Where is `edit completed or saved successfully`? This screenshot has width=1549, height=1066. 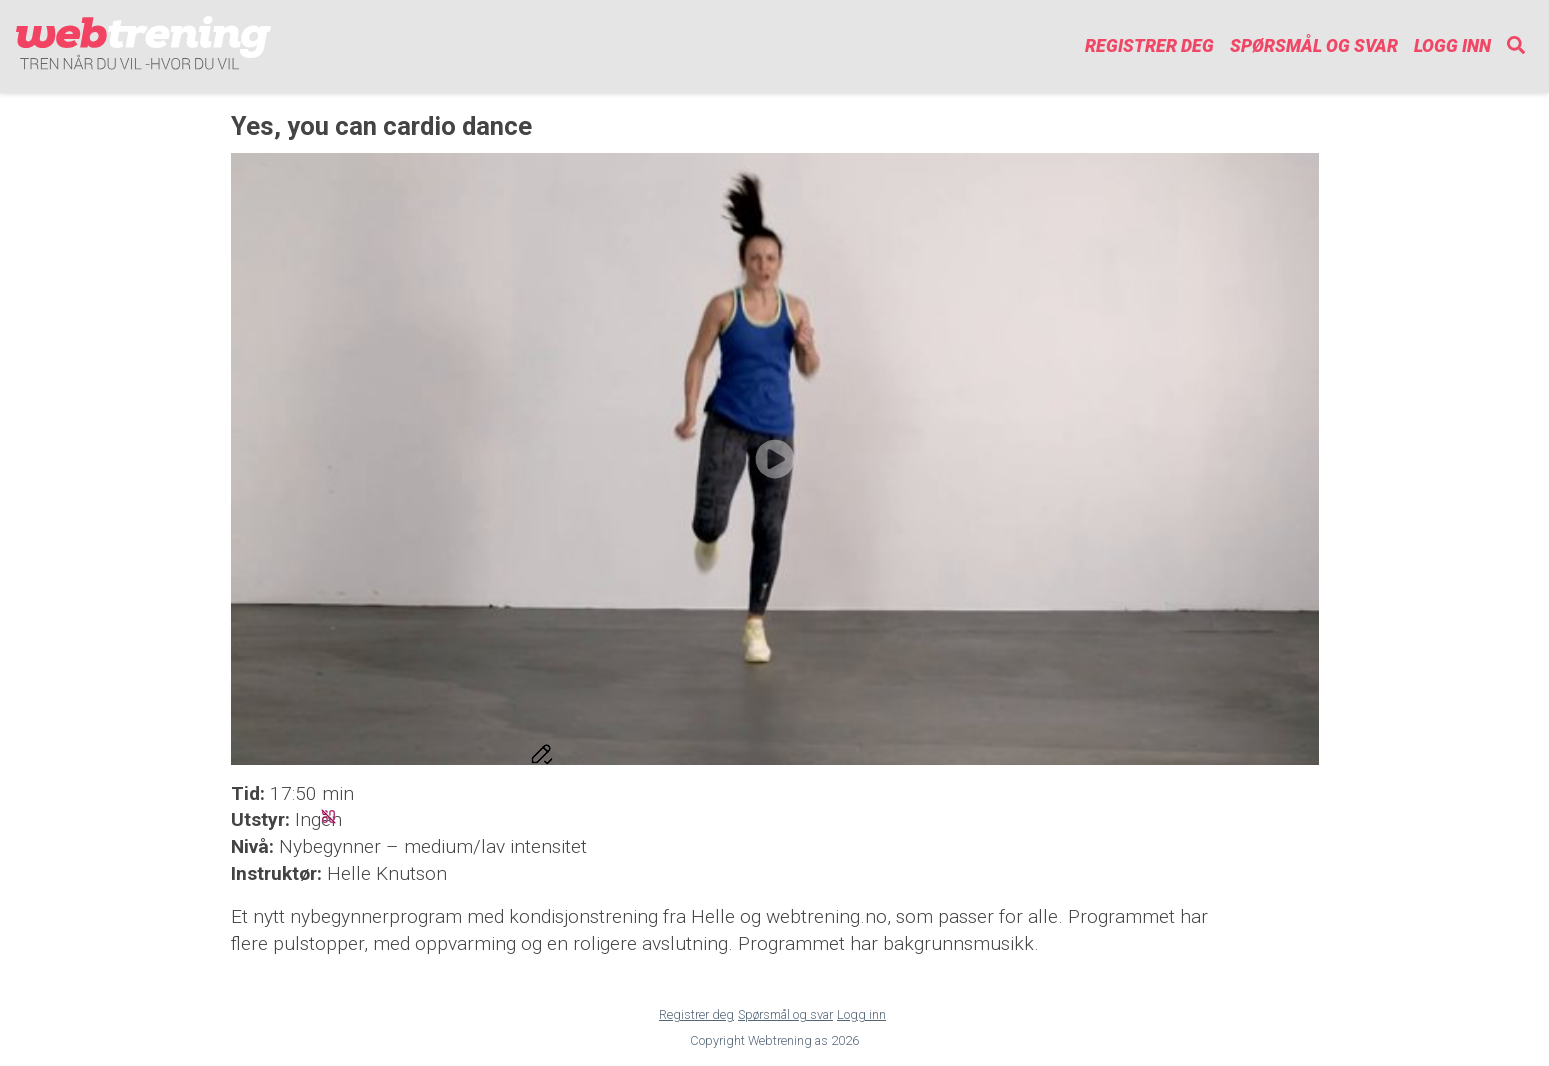 edit completed or saved successfully is located at coordinates (541, 753).